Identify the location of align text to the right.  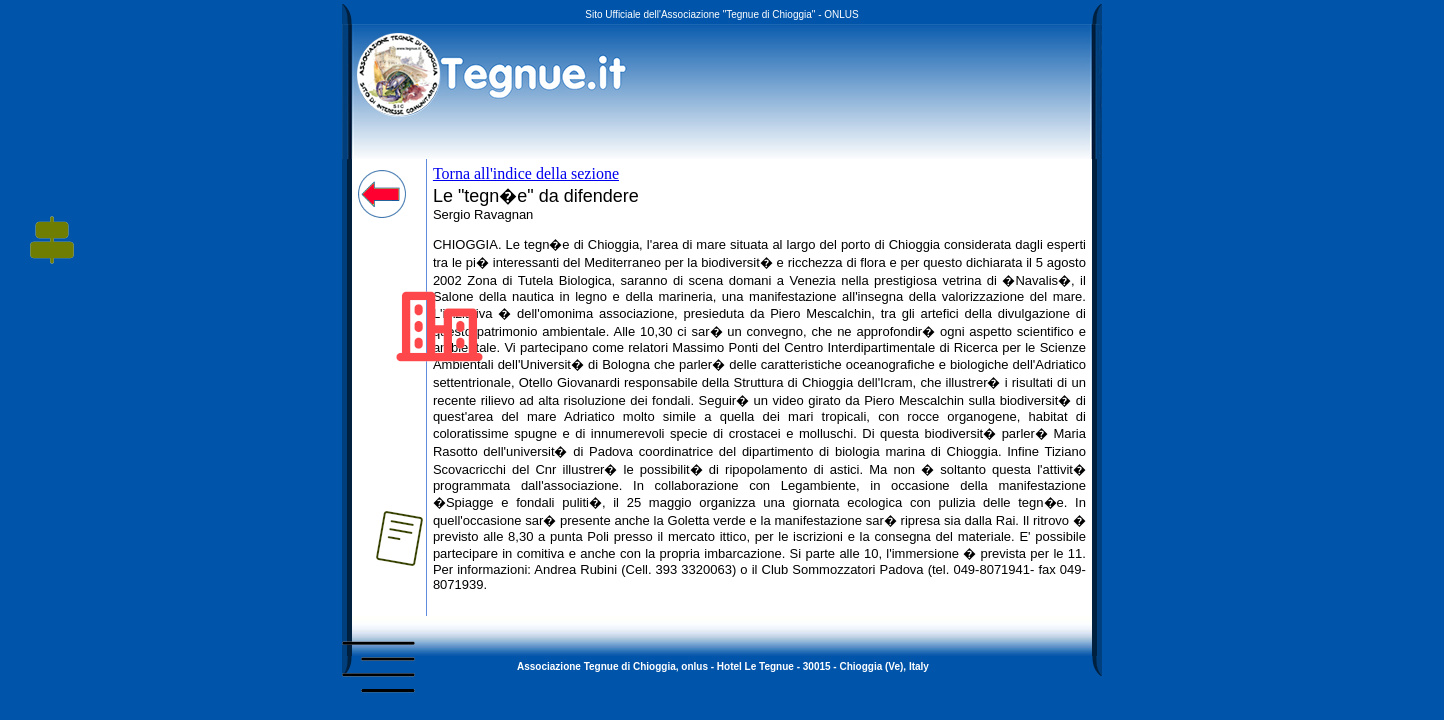
(378, 668).